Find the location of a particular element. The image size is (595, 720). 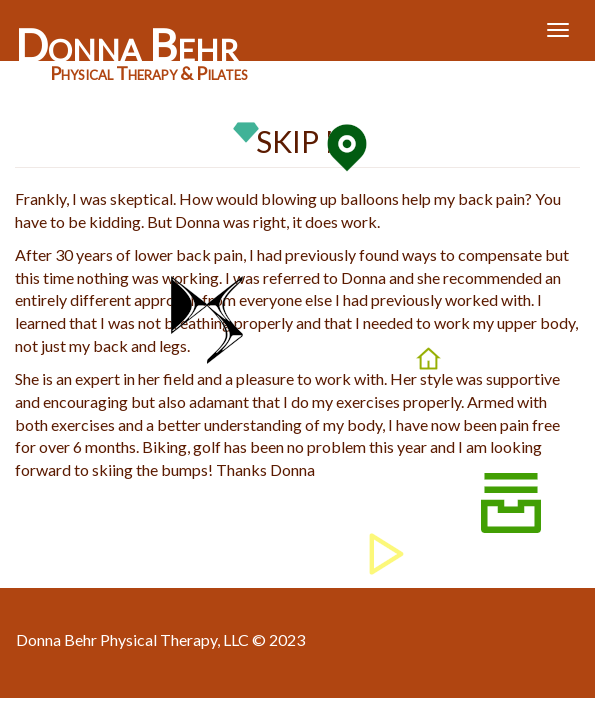

navigate to home screen is located at coordinates (428, 359).